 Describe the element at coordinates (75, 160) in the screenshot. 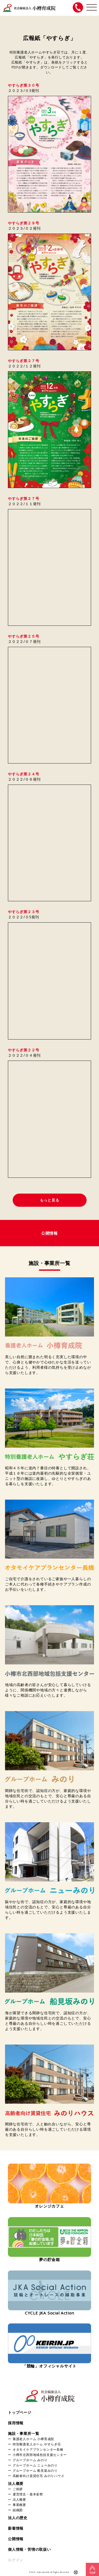

I see `indicates change or difference in a value` at that location.